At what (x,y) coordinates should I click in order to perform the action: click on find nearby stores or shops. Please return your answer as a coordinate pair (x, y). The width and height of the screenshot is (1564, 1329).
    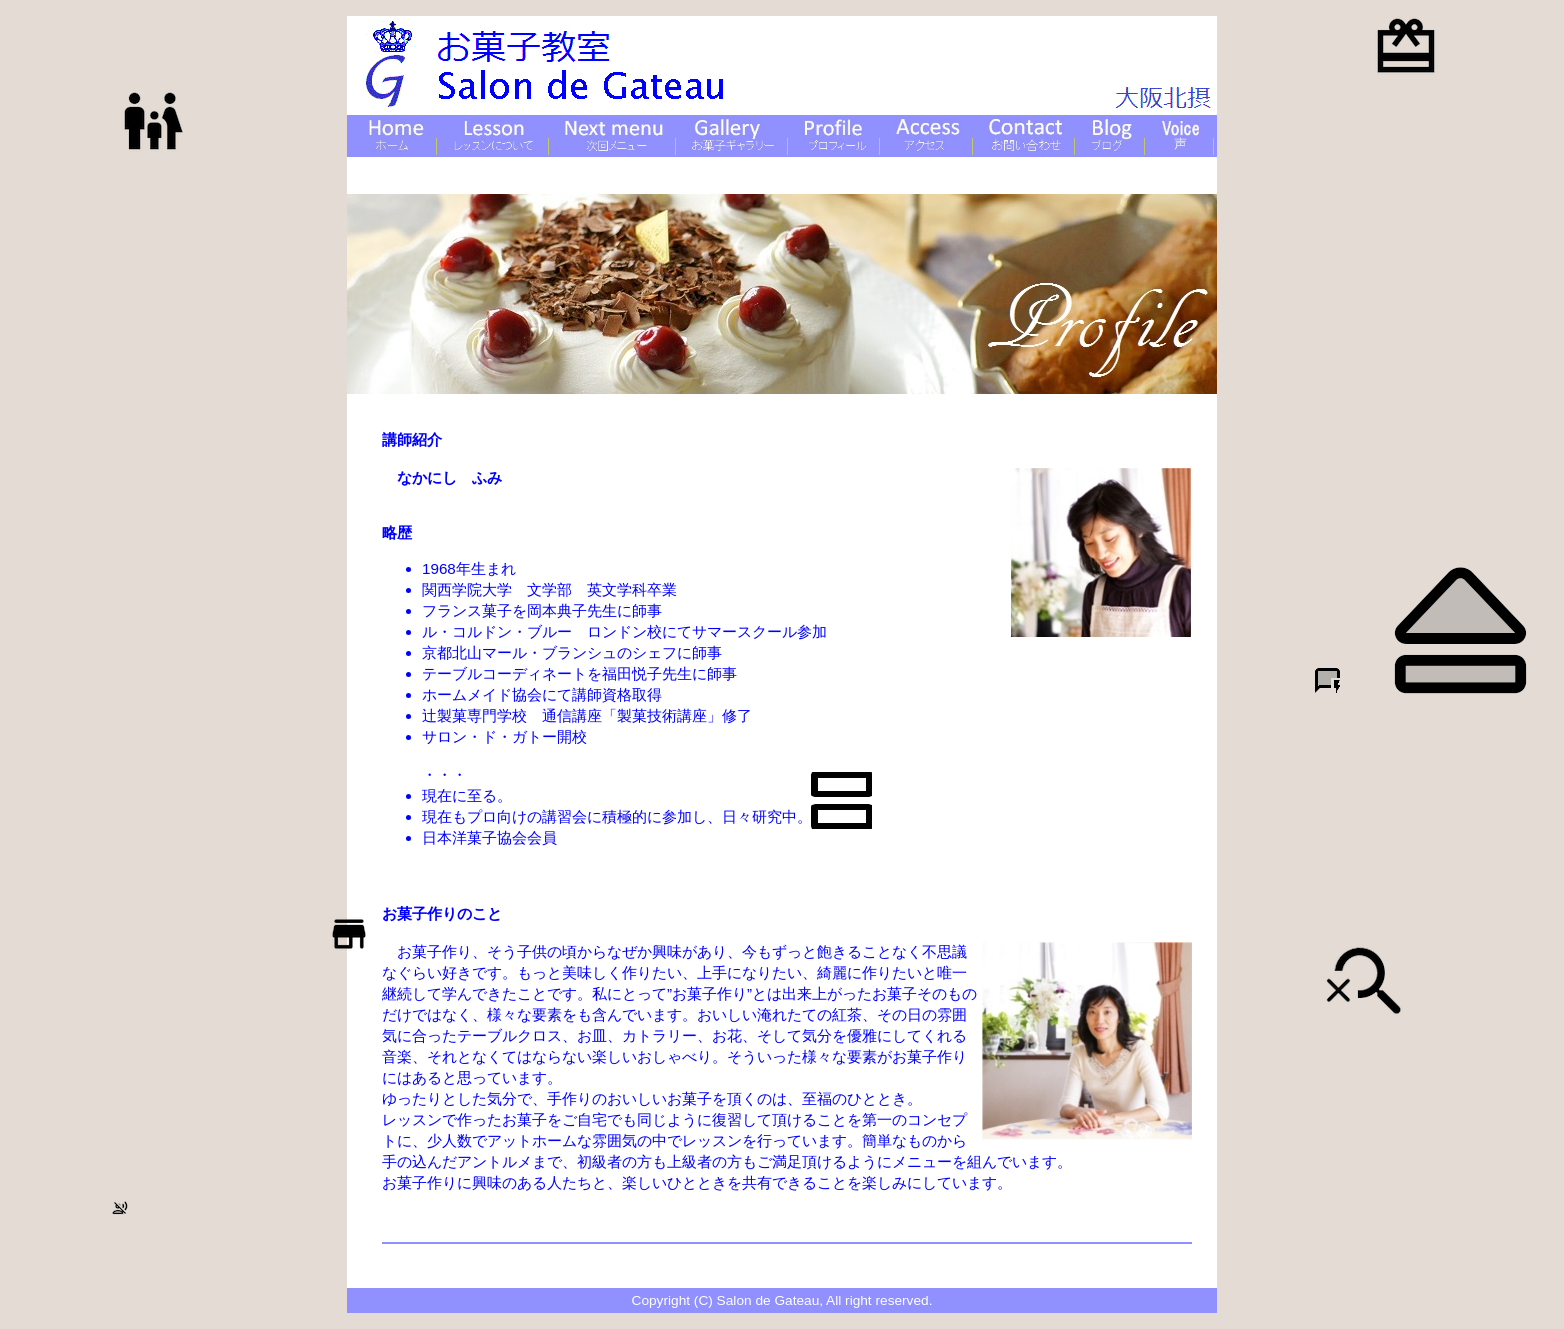
    Looking at the image, I should click on (349, 934).